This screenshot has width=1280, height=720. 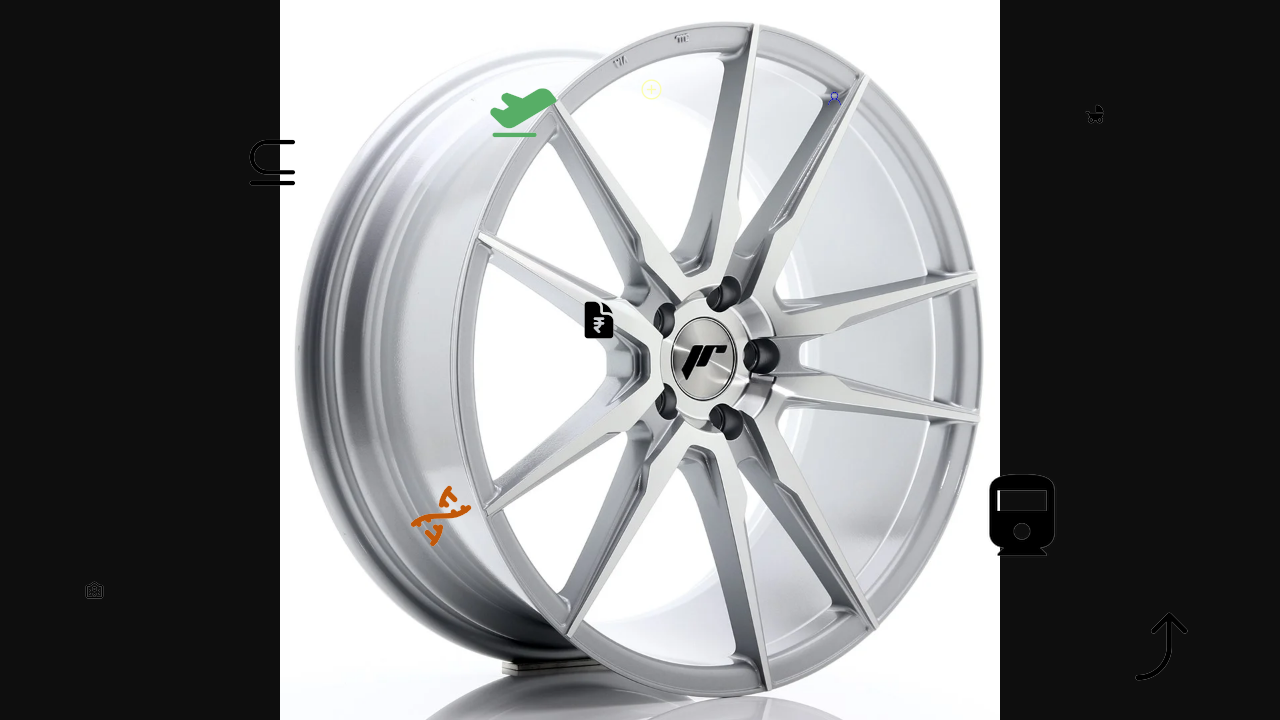 I want to click on view your profile, so click(x=834, y=98).